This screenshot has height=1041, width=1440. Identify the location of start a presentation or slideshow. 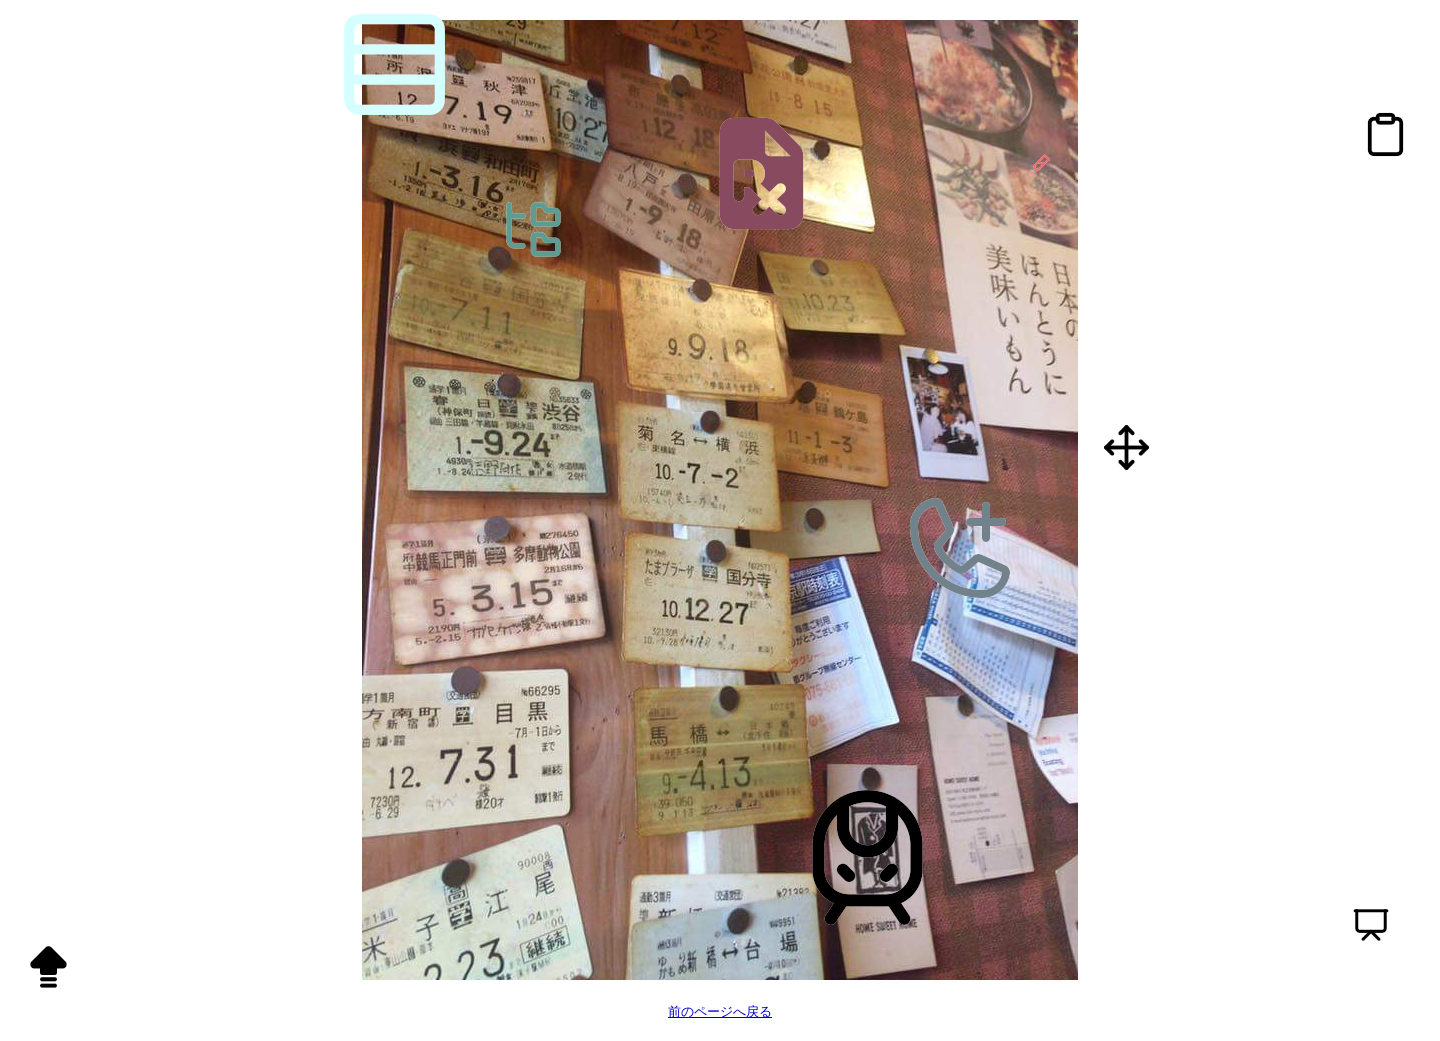
(1371, 925).